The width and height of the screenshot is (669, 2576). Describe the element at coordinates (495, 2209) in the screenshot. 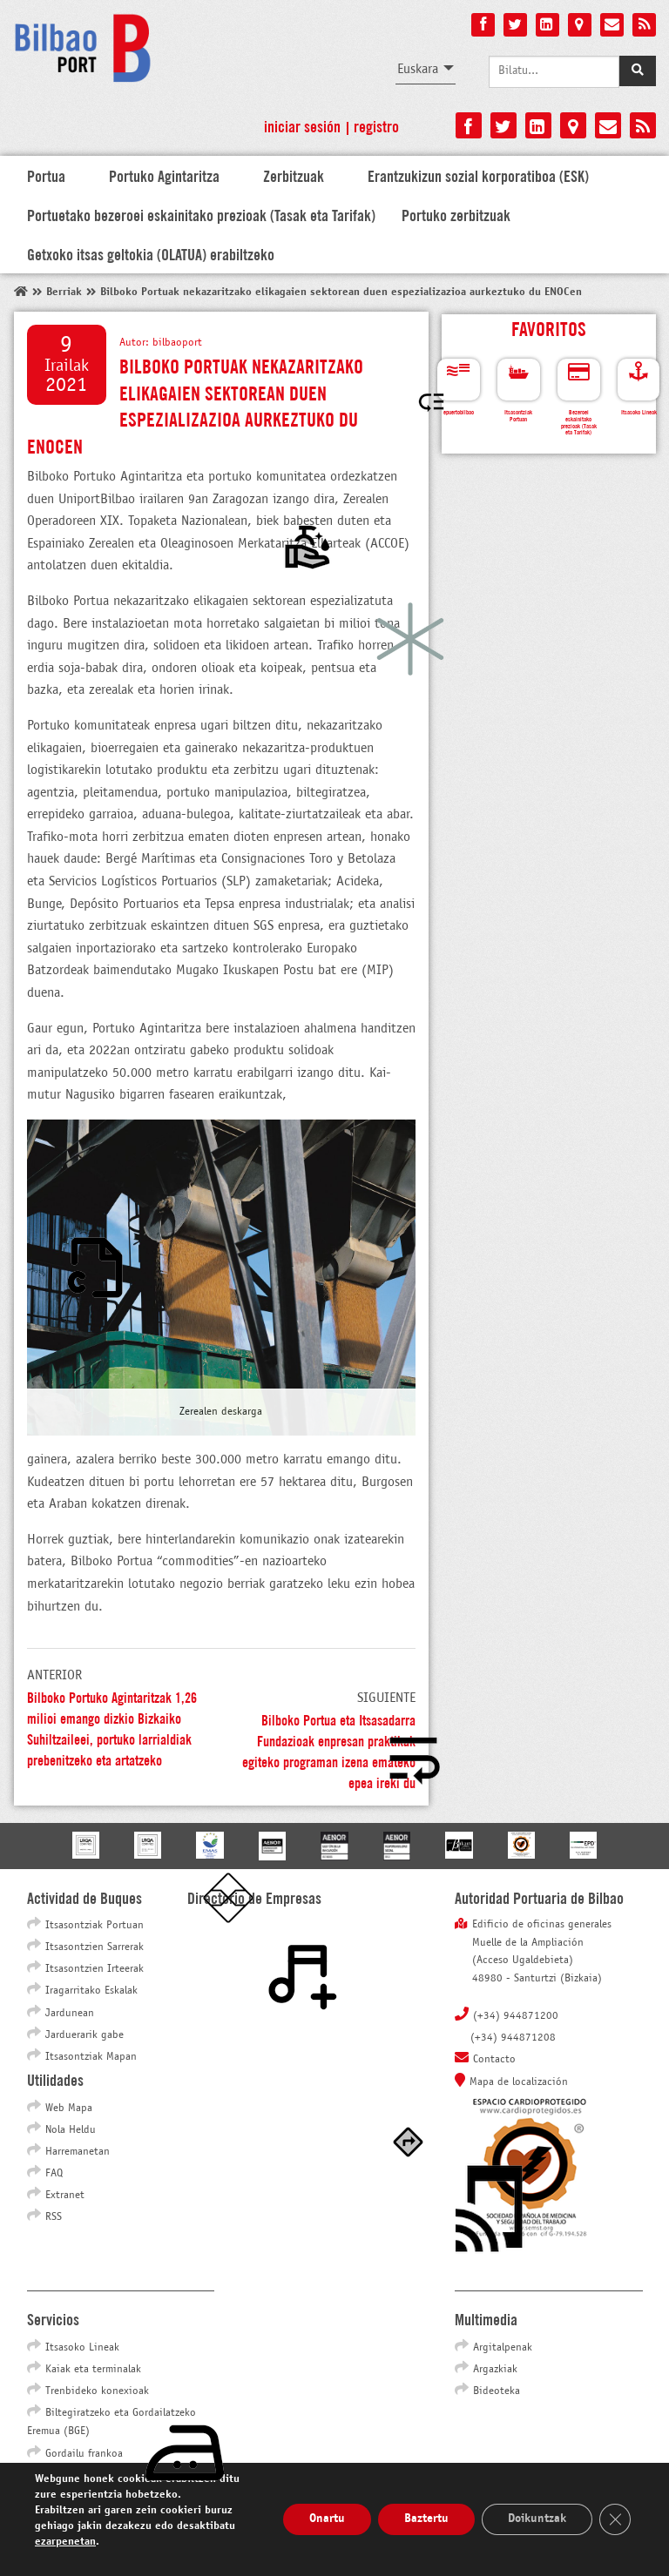

I see `tap to connect device via NFC or wireless` at that location.